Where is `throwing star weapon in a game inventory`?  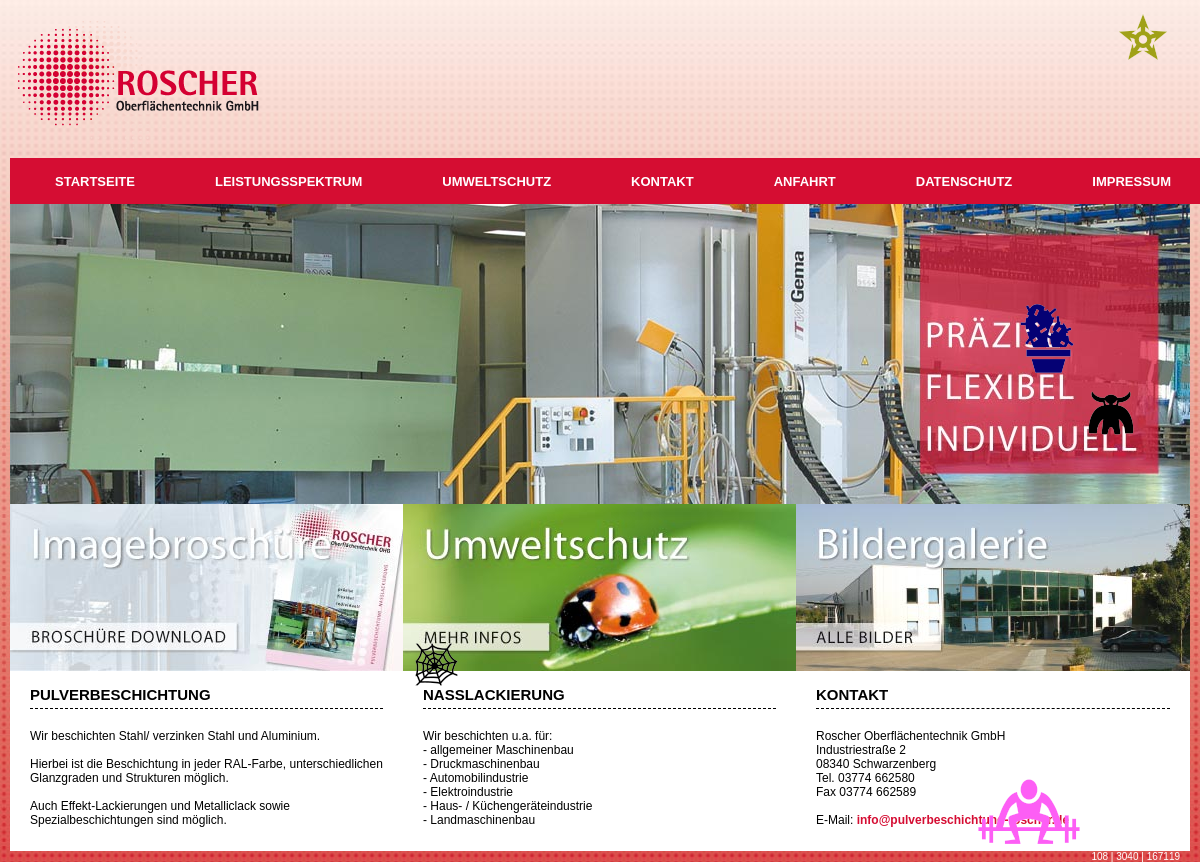 throwing star weapon in a game inventory is located at coordinates (1143, 37).